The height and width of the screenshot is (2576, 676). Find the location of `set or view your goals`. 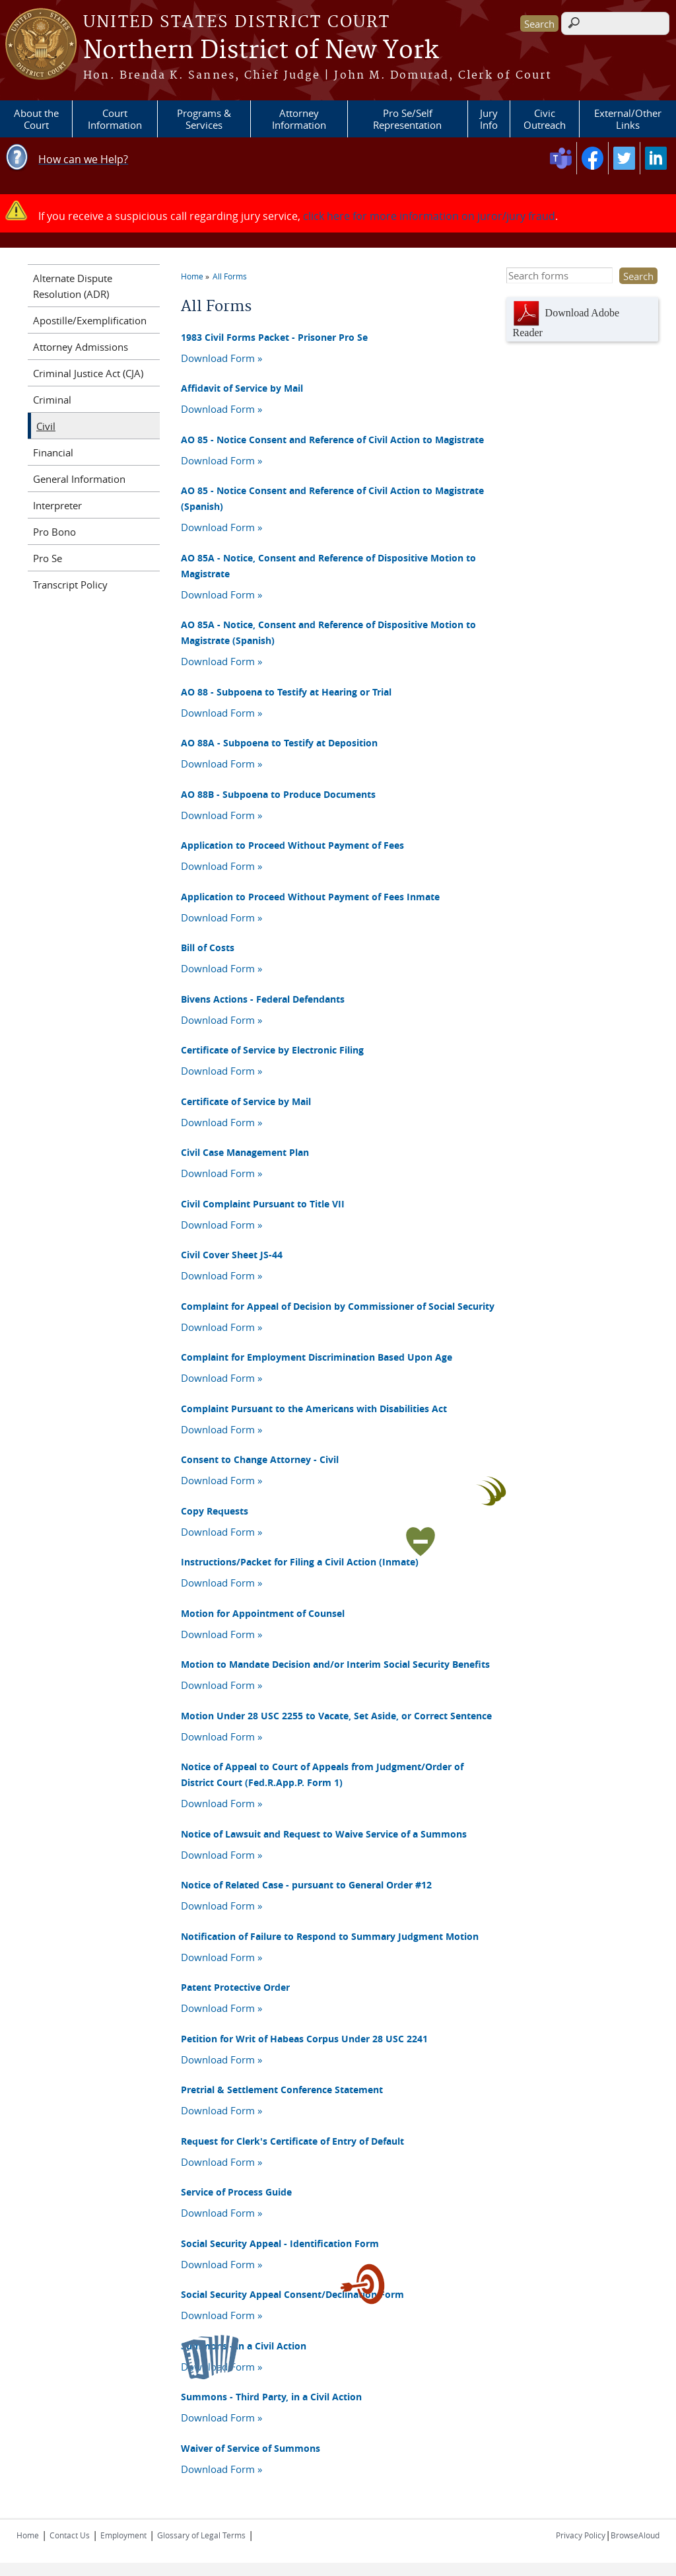

set or view your goals is located at coordinates (362, 2284).